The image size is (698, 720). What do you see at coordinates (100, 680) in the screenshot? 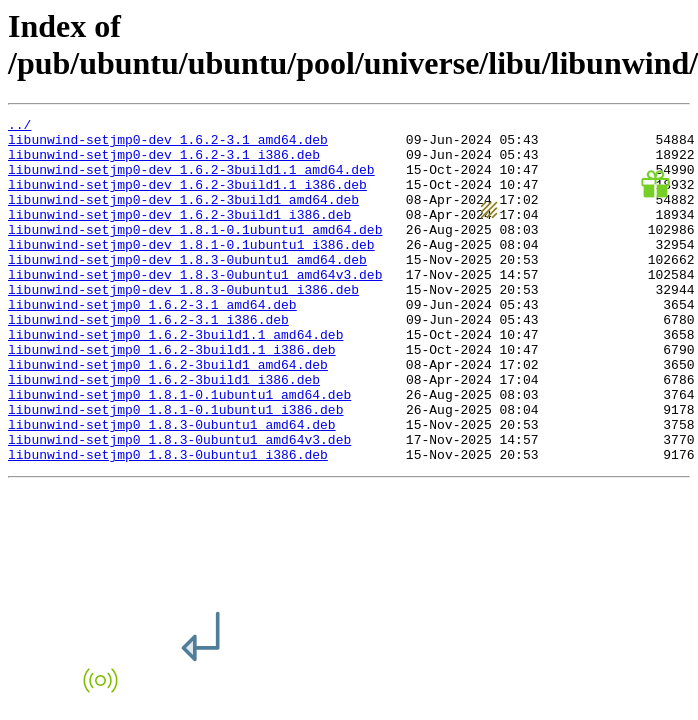
I see `start a live broadcast or stream` at bounding box center [100, 680].